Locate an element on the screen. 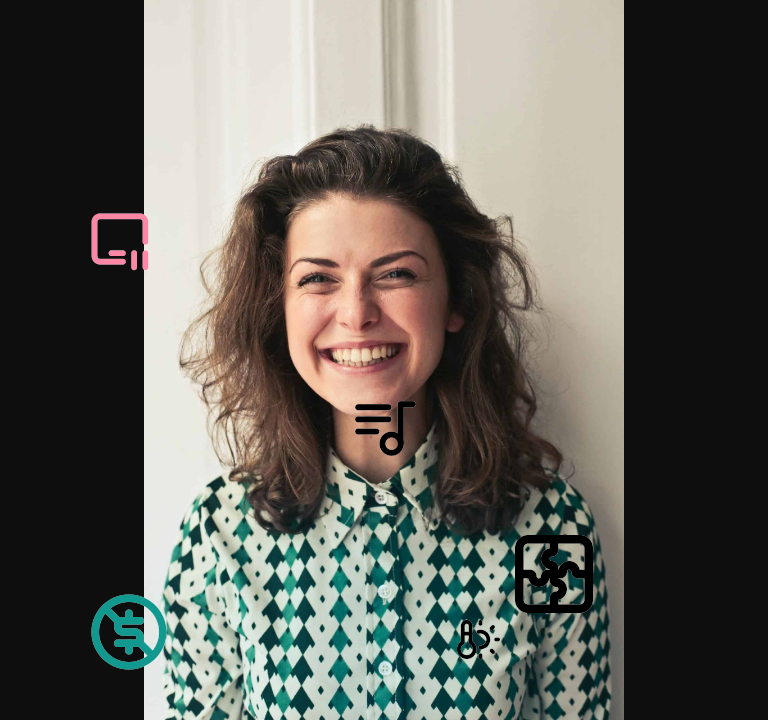  access extensions or plugins is located at coordinates (554, 574).